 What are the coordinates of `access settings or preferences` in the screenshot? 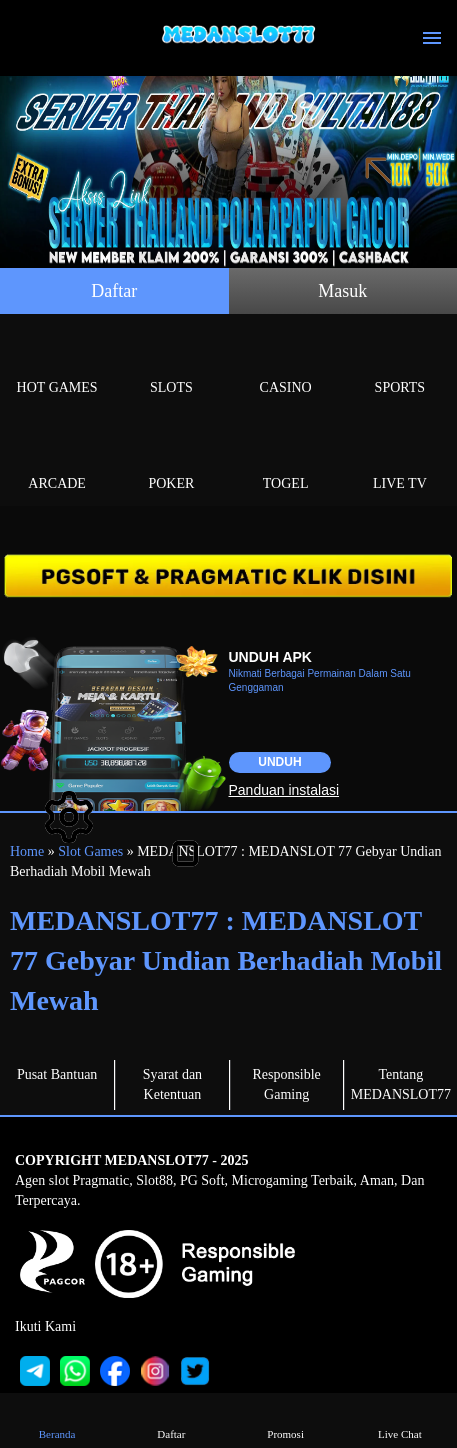 It's located at (69, 817).